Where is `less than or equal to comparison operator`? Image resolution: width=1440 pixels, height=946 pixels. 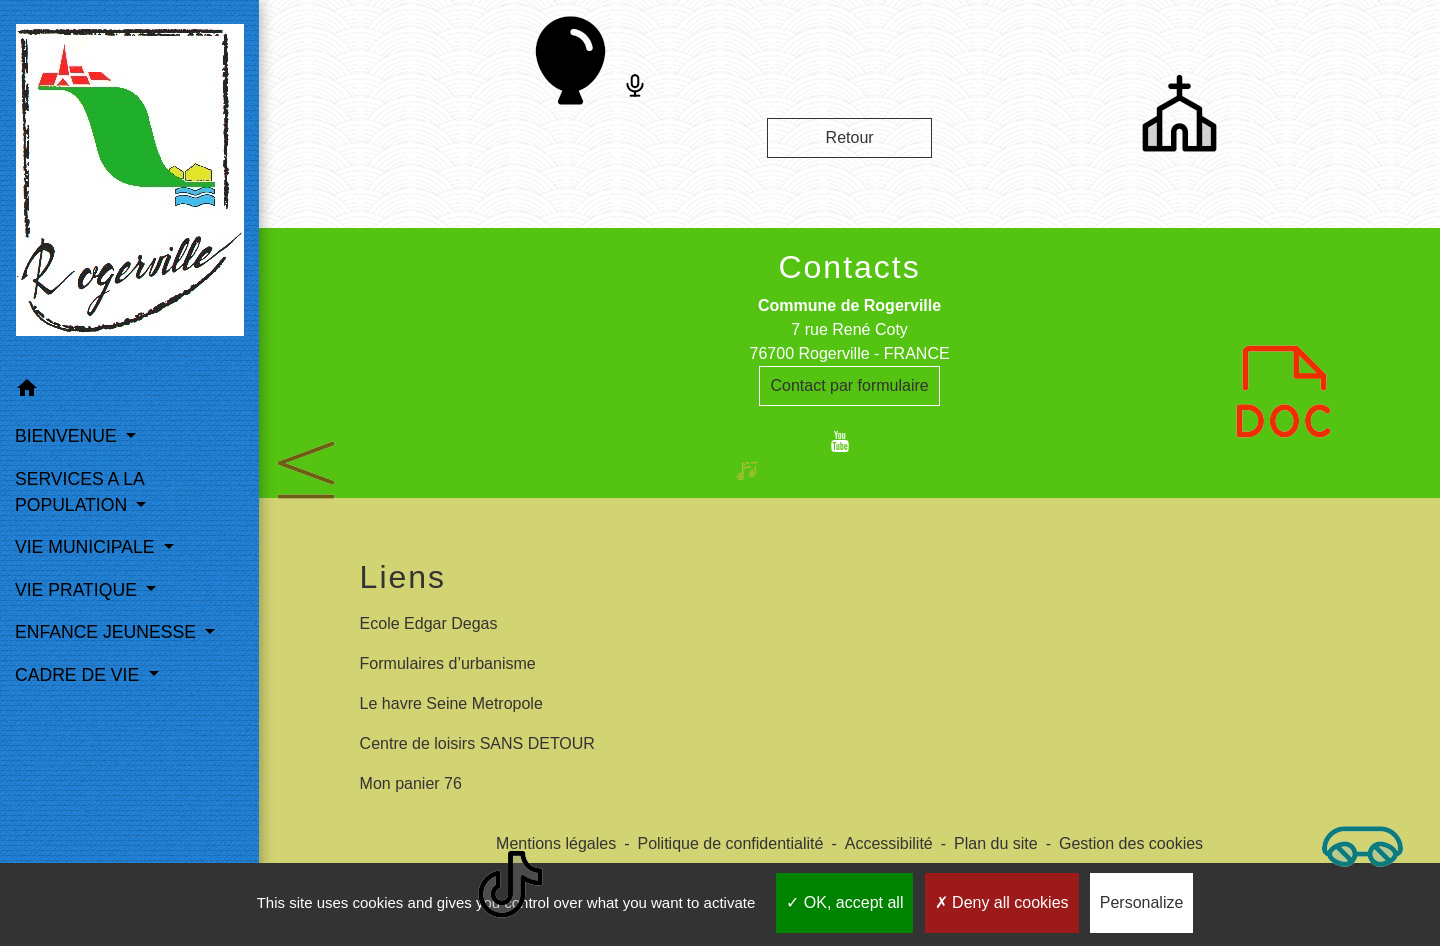
less than or equal to comparison operator is located at coordinates (307, 471).